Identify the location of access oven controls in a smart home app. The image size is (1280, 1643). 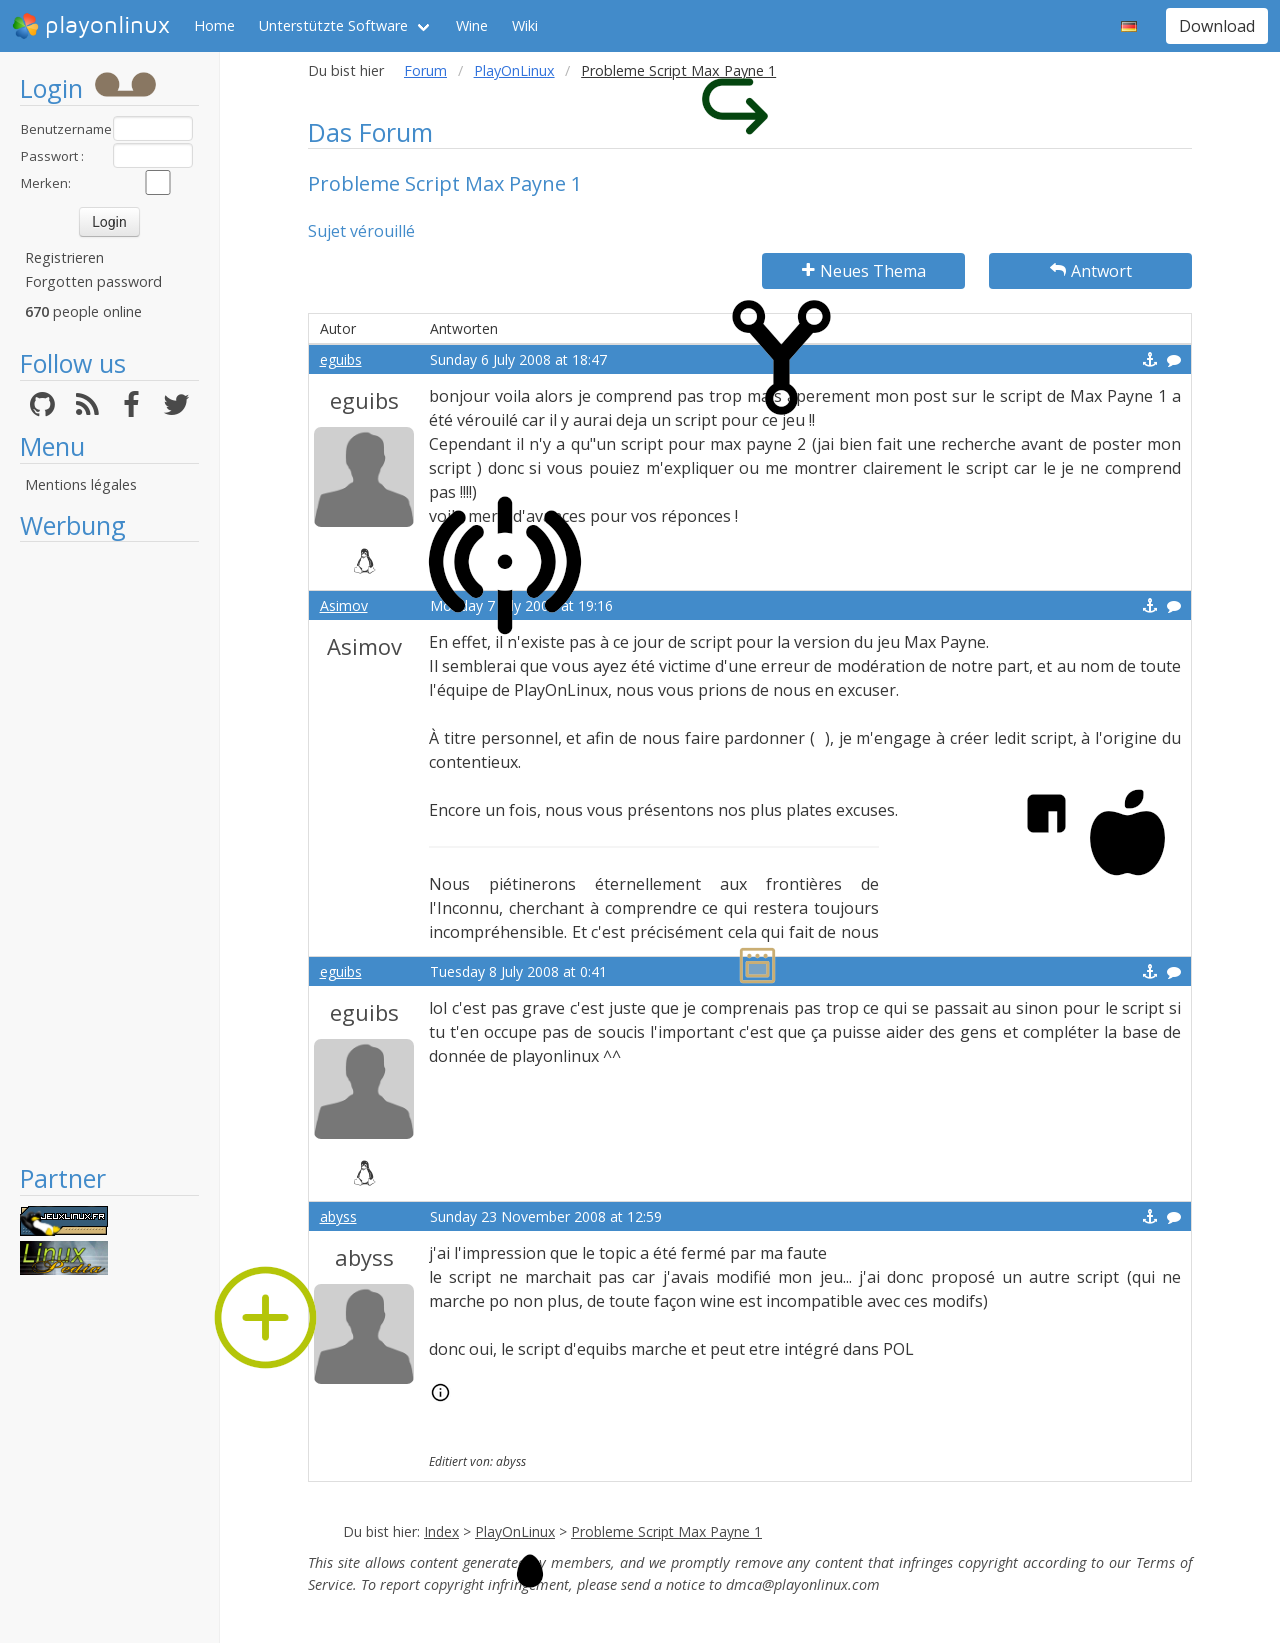
(757, 965).